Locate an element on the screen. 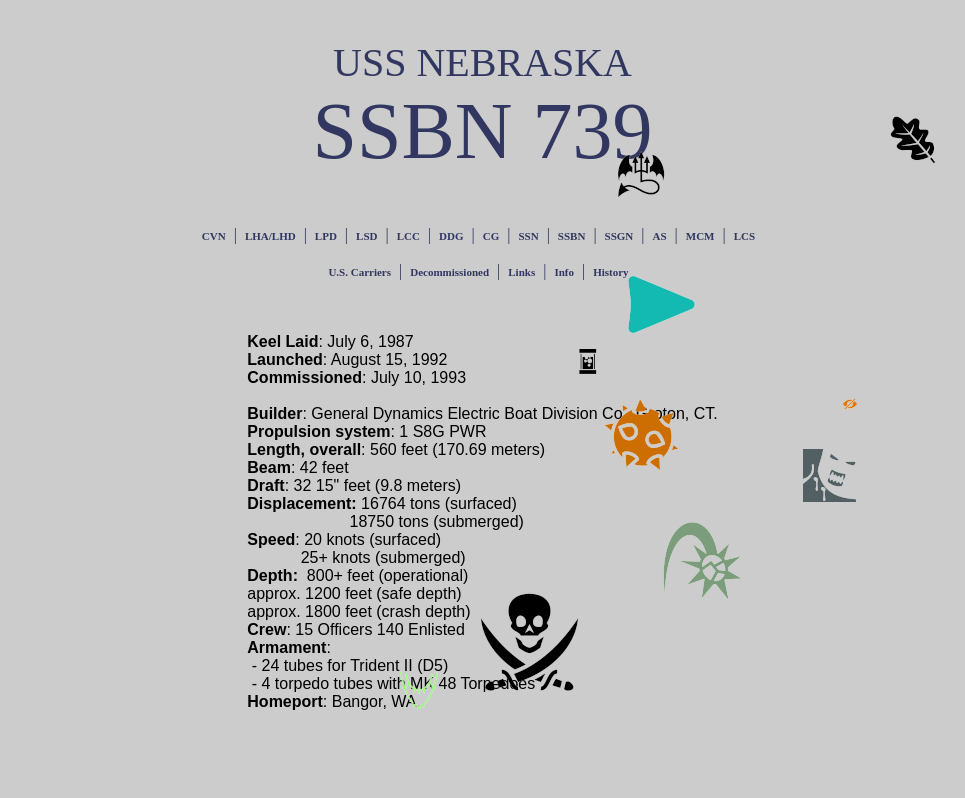  vampire bite attack action in a game is located at coordinates (829, 475).